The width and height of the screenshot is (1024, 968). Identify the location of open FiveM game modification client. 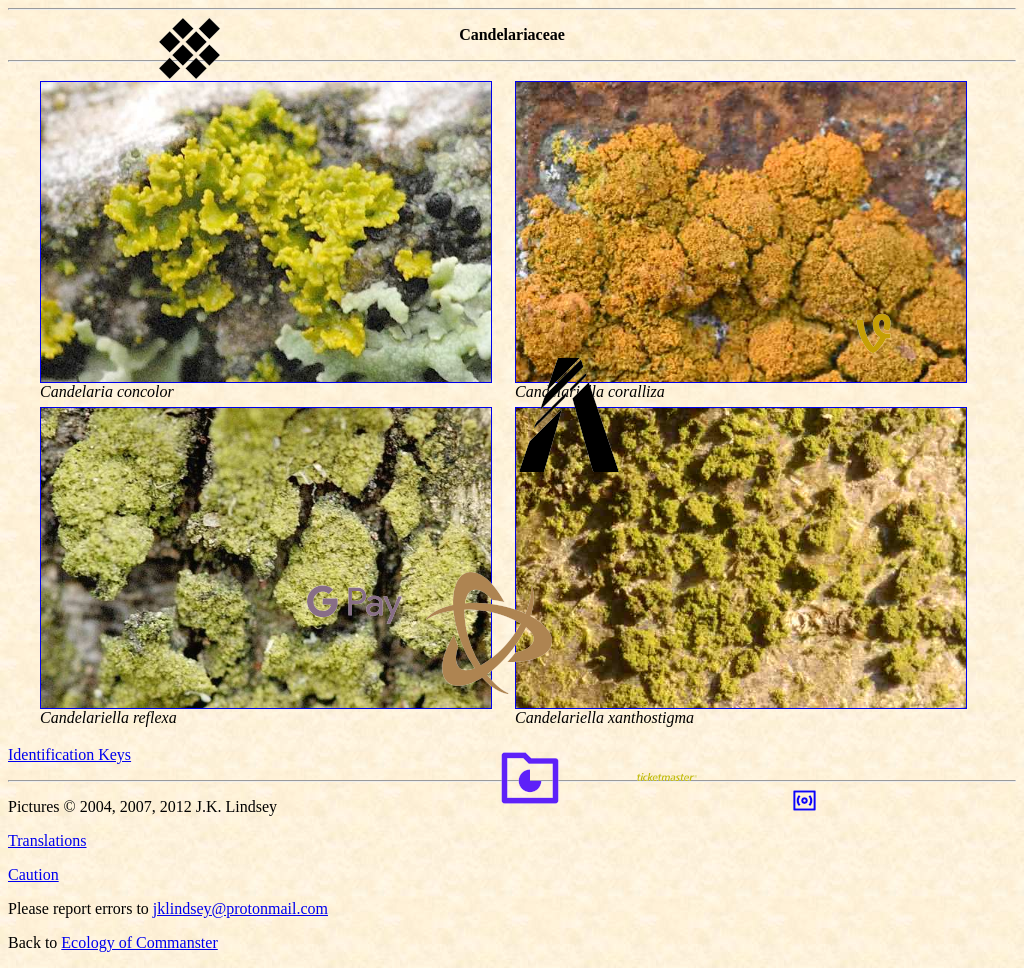
(569, 415).